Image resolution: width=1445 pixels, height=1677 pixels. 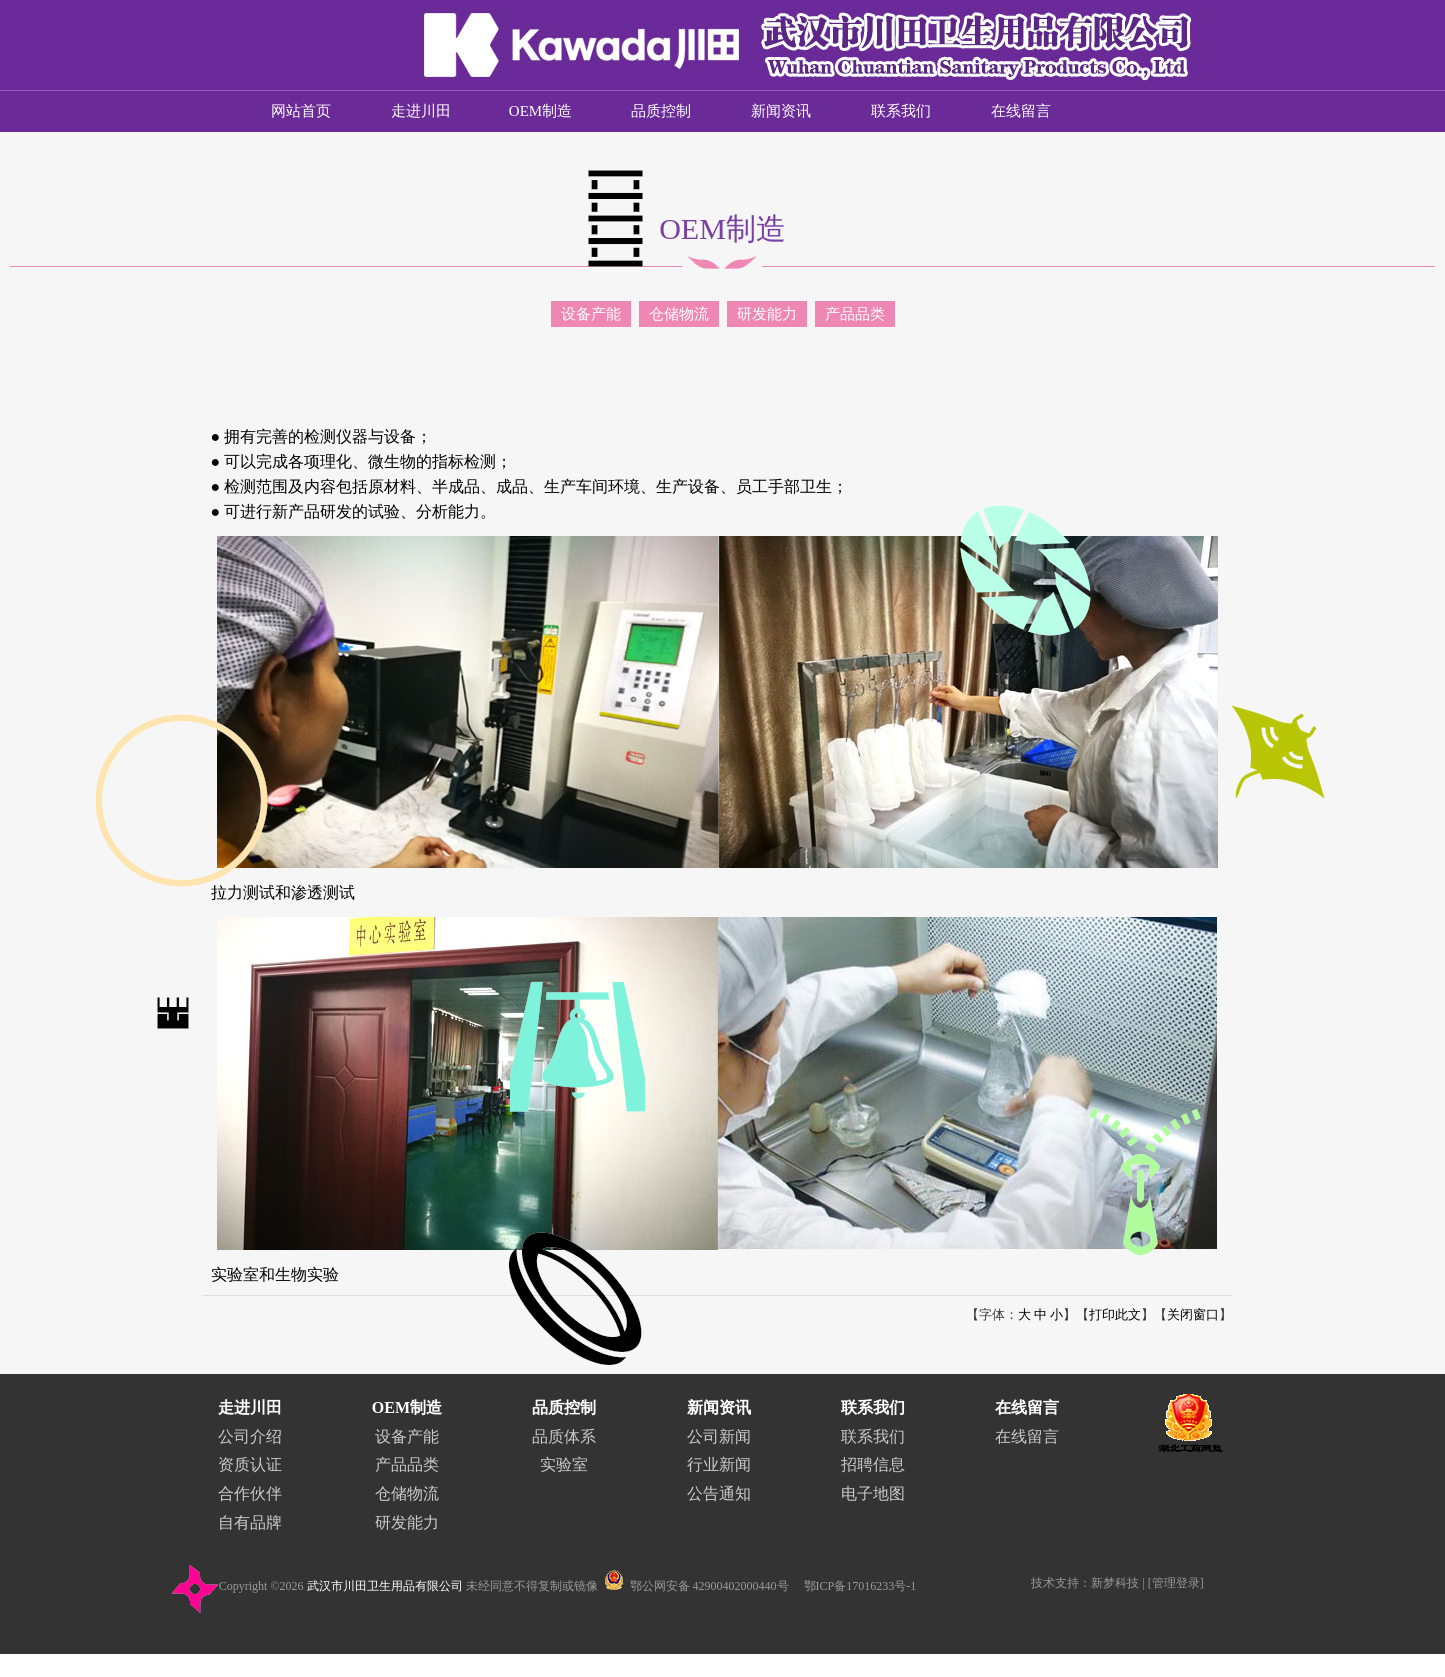 I want to click on compress or zip files together, so click(x=1140, y=1182).